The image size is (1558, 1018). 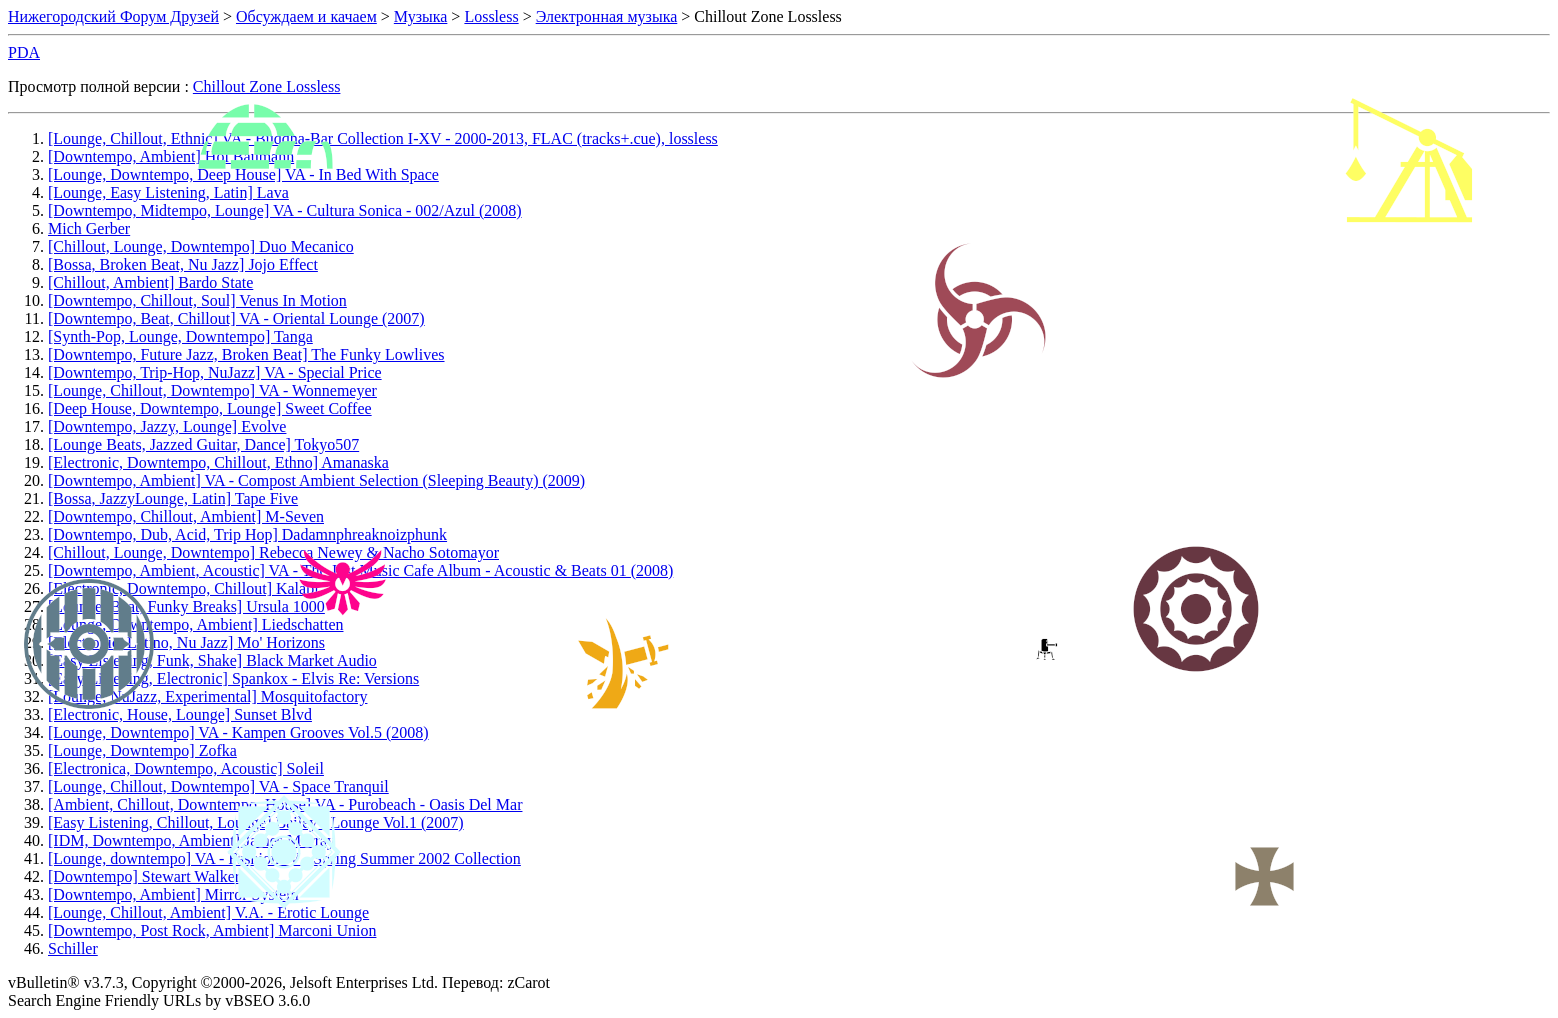 What do you see at coordinates (1409, 155) in the screenshot?
I see `launch projectile or siege weapon in game` at bounding box center [1409, 155].